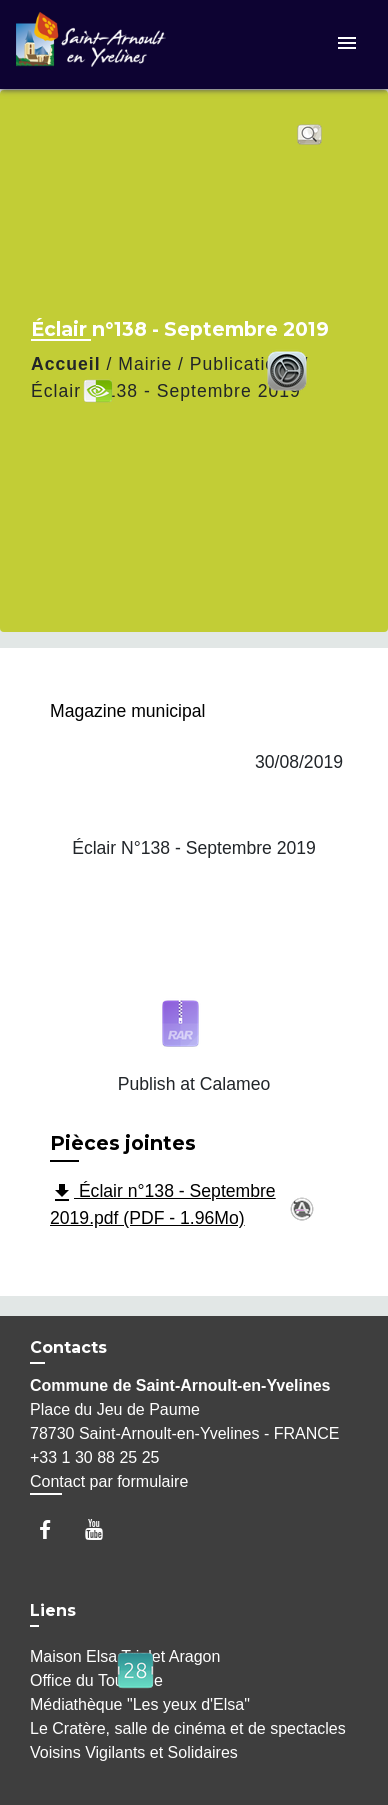  Describe the element at coordinates (180, 1023) in the screenshot. I see `a compressed RAR archive file` at that location.